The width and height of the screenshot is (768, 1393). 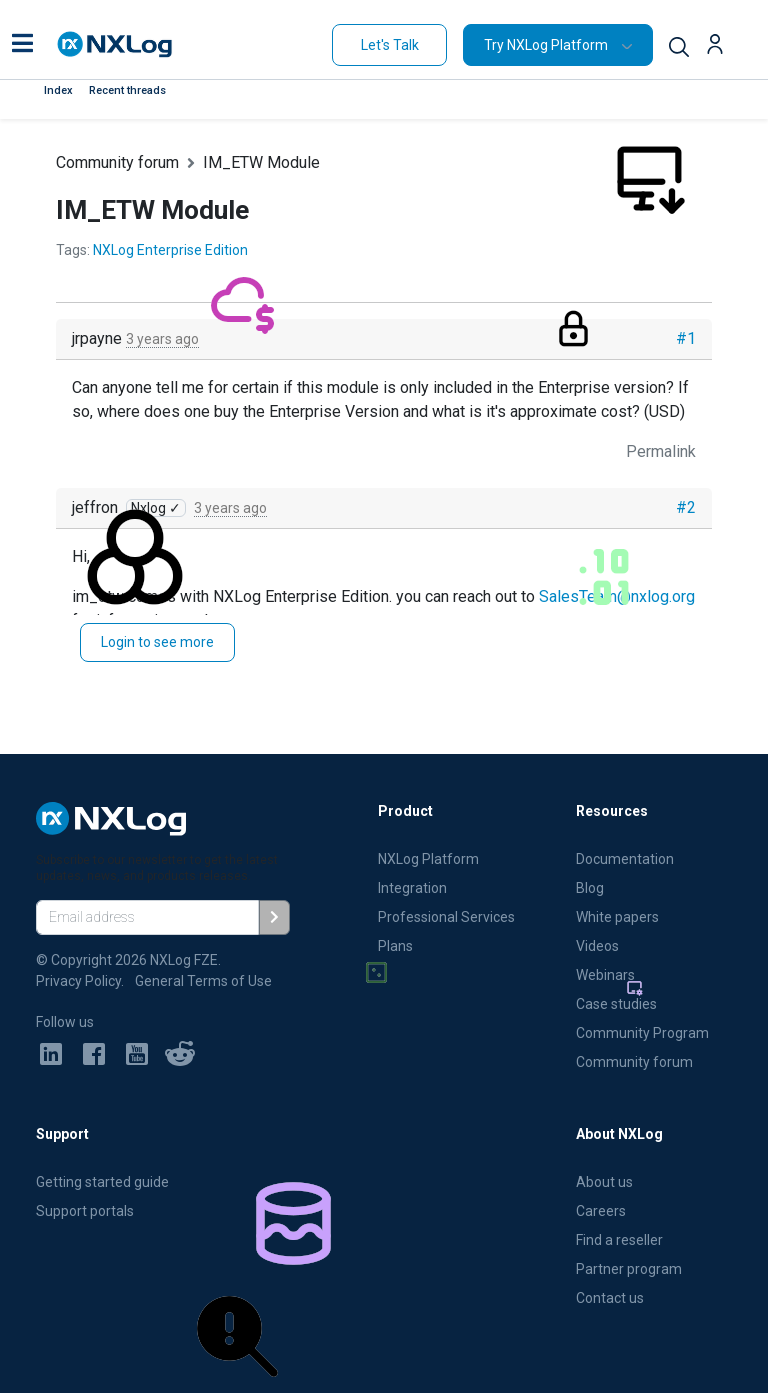 What do you see at coordinates (244, 301) in the screenshot?
I see `view cloud storage pricing or billing` at bounding box center [244, 301].